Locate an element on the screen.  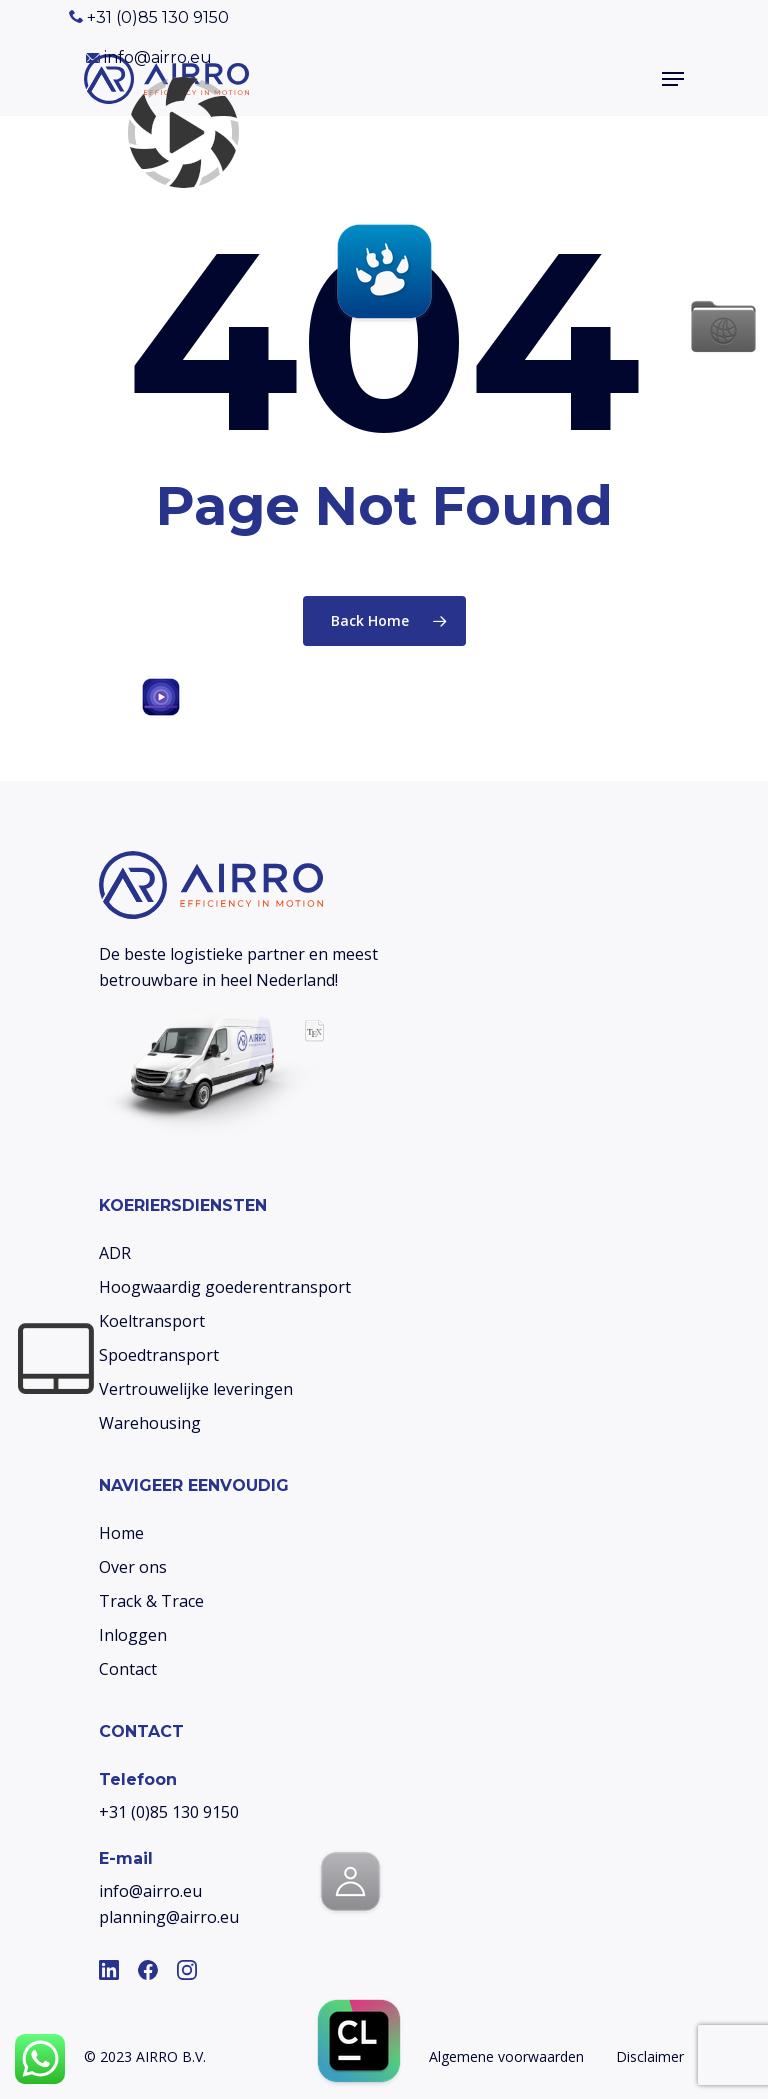
open lollypop music player is located at coordinates (183, 132).